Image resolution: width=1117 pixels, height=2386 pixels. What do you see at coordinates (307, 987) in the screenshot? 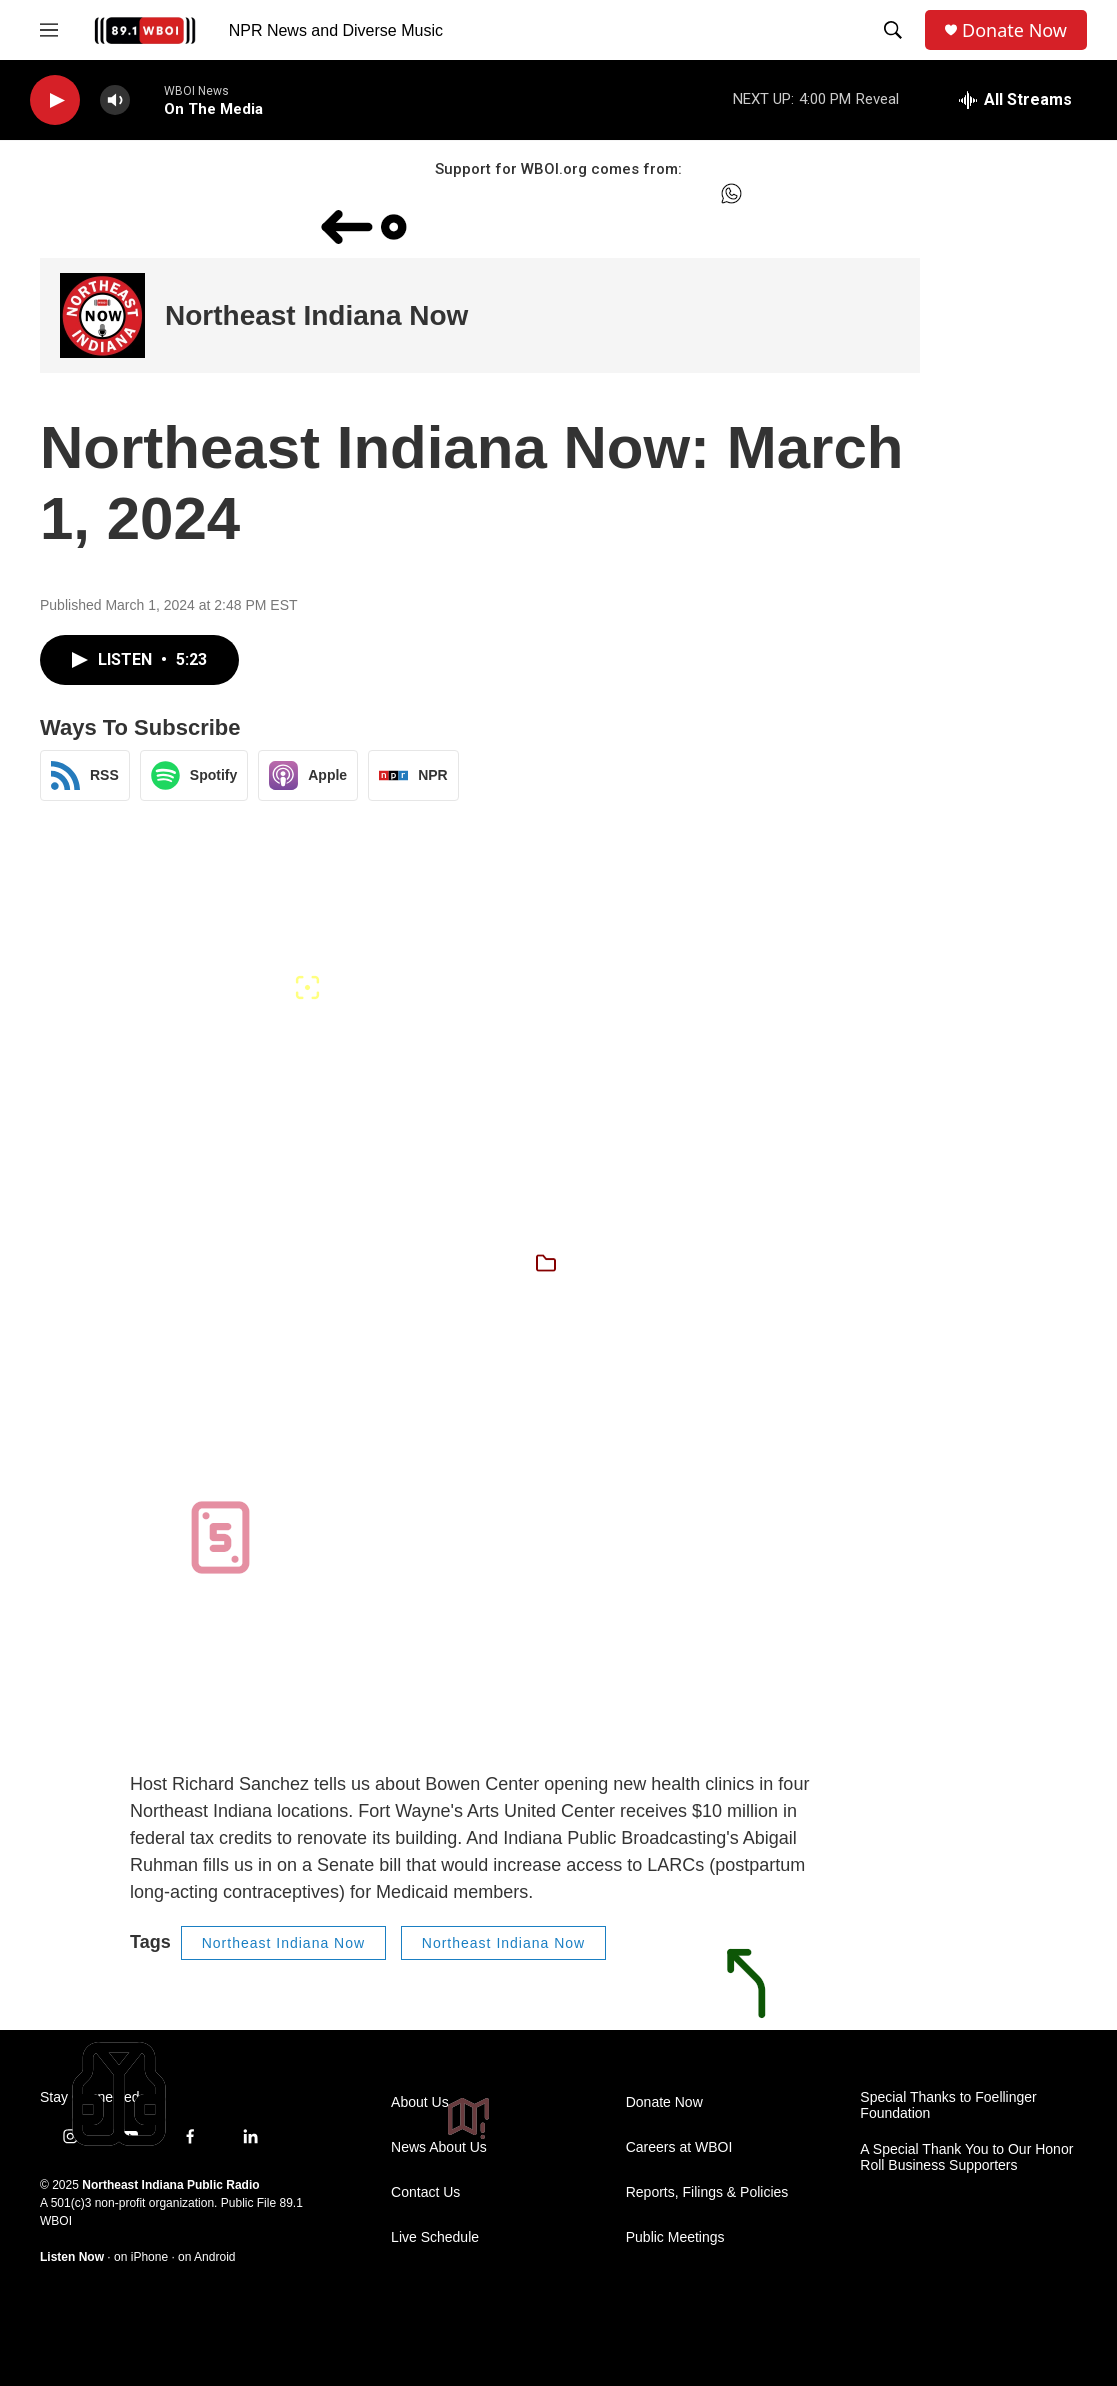
I see `center focus on selected area` at bounding box center [307, 987].